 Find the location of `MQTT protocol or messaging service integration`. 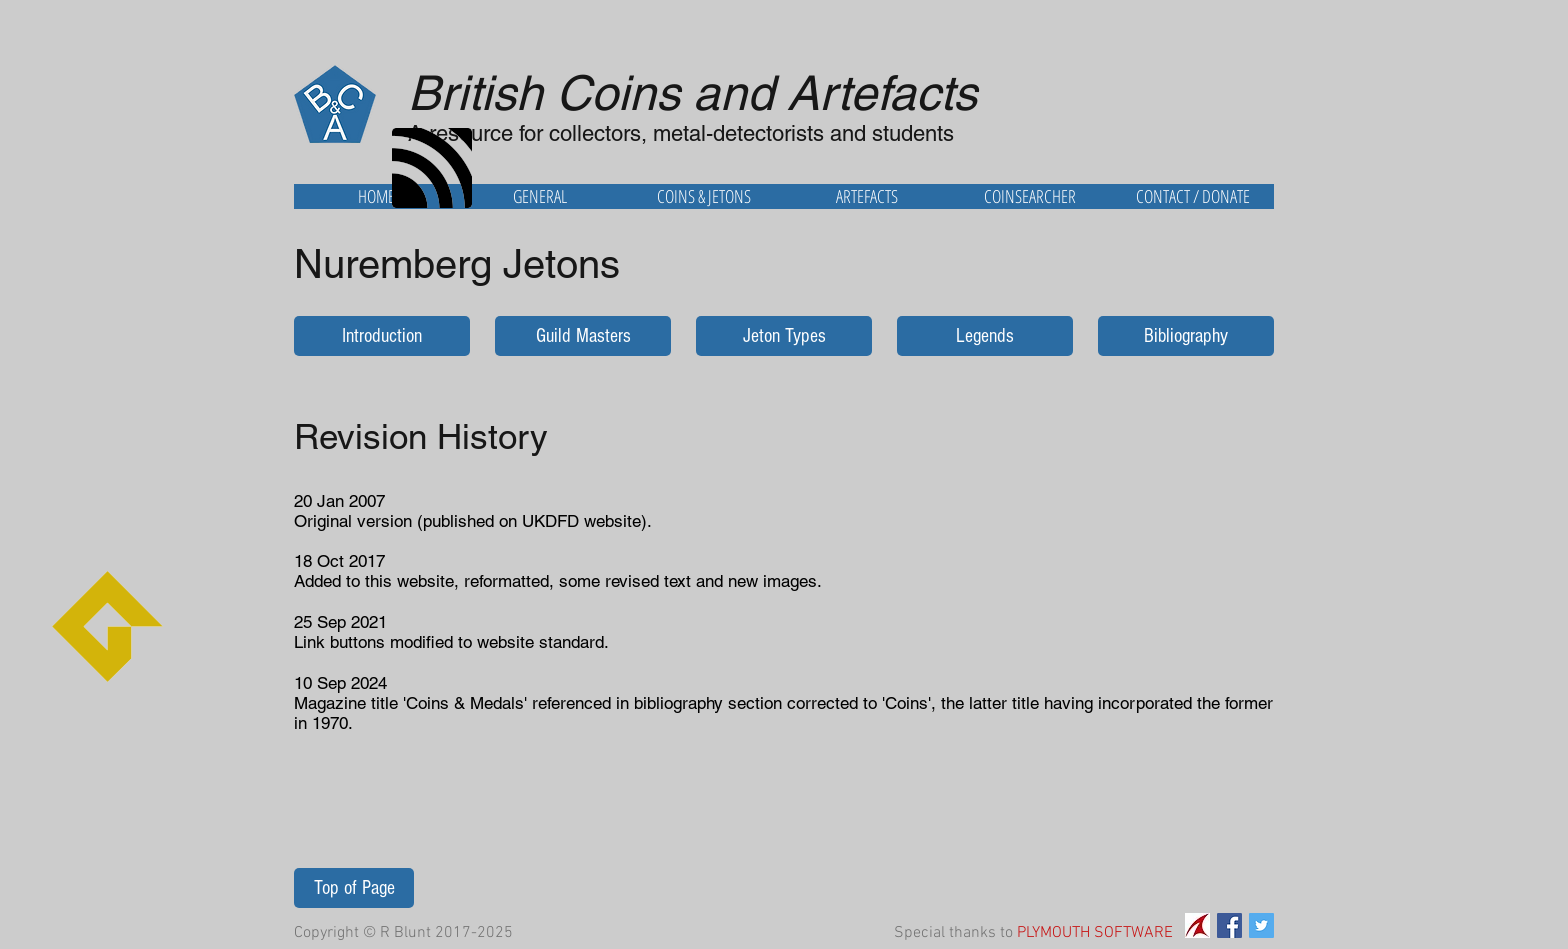

MQTT protocol or messaging service integration is located at coordinates (432, 168).